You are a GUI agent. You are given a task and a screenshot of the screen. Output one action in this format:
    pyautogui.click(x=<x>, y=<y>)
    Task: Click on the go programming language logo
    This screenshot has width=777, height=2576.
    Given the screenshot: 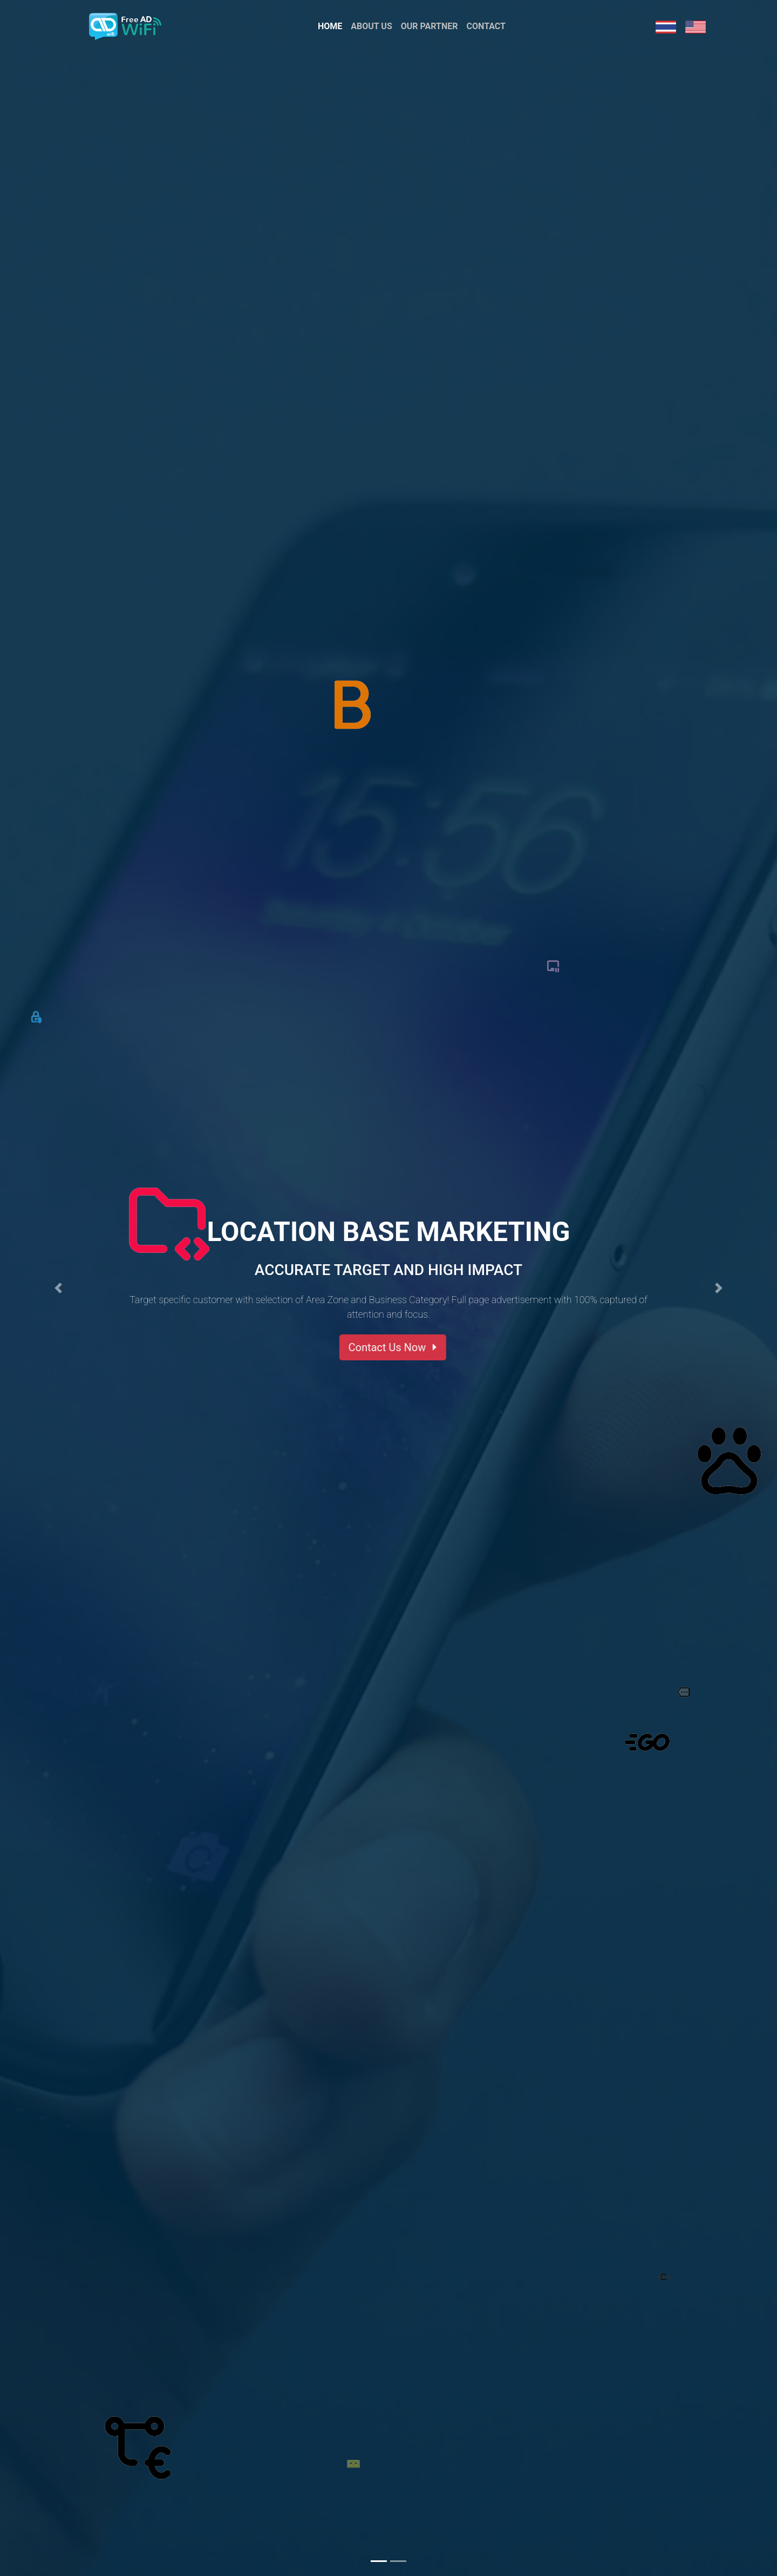 What is the action you would take?
    pyautogui.click(x=648, y=1742)
    